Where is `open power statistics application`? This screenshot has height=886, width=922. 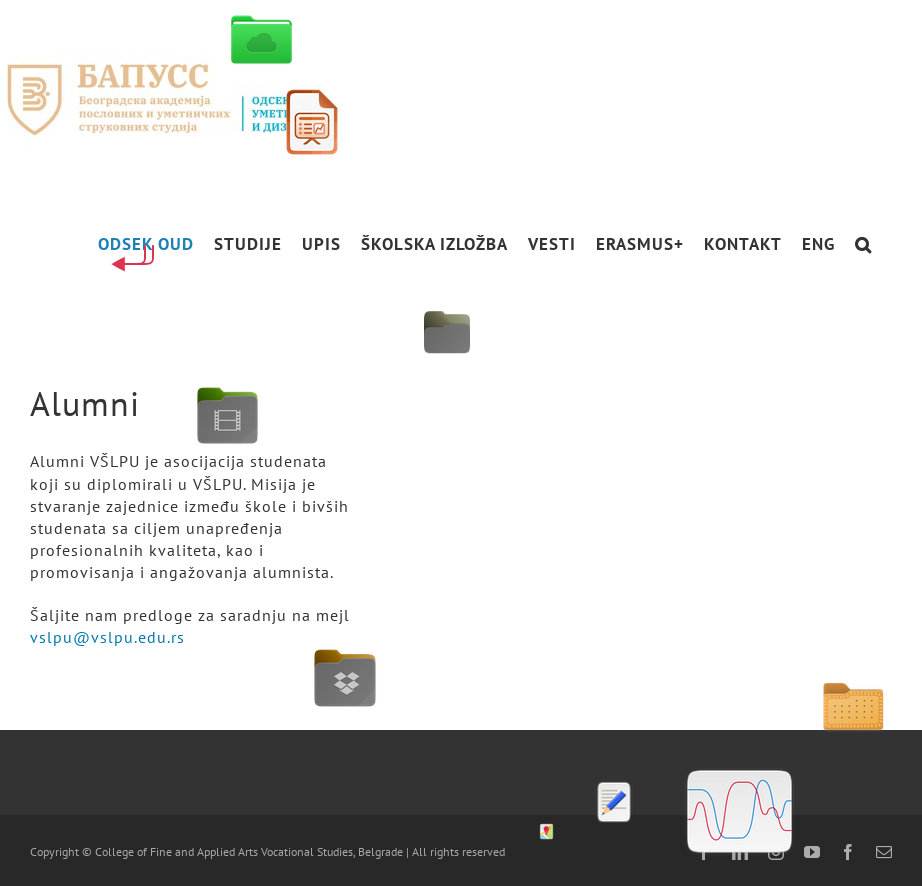
open power statistics application is located at coordinates (739, 811).